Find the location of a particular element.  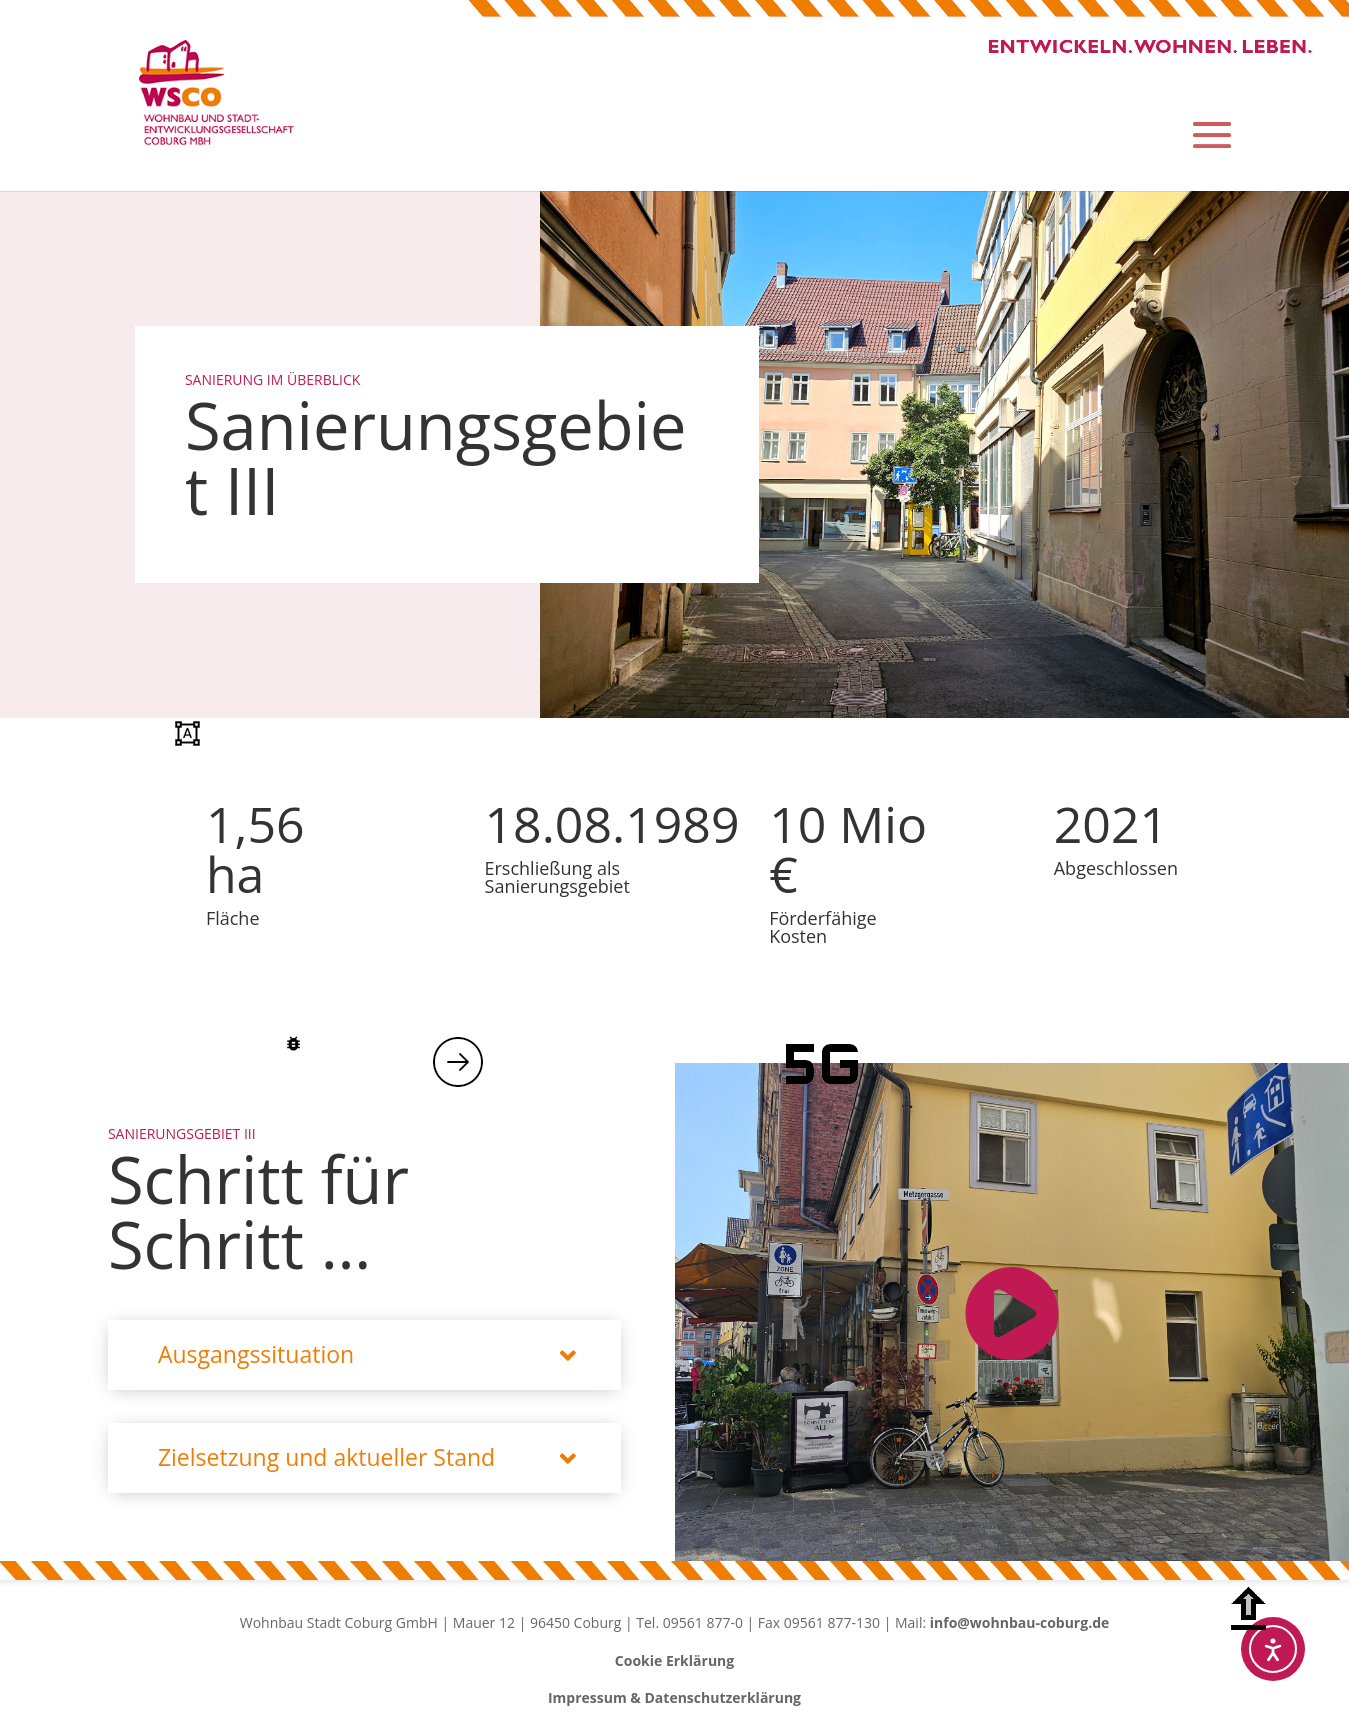

format or edit text box properties is located at coordinates (187, 733).